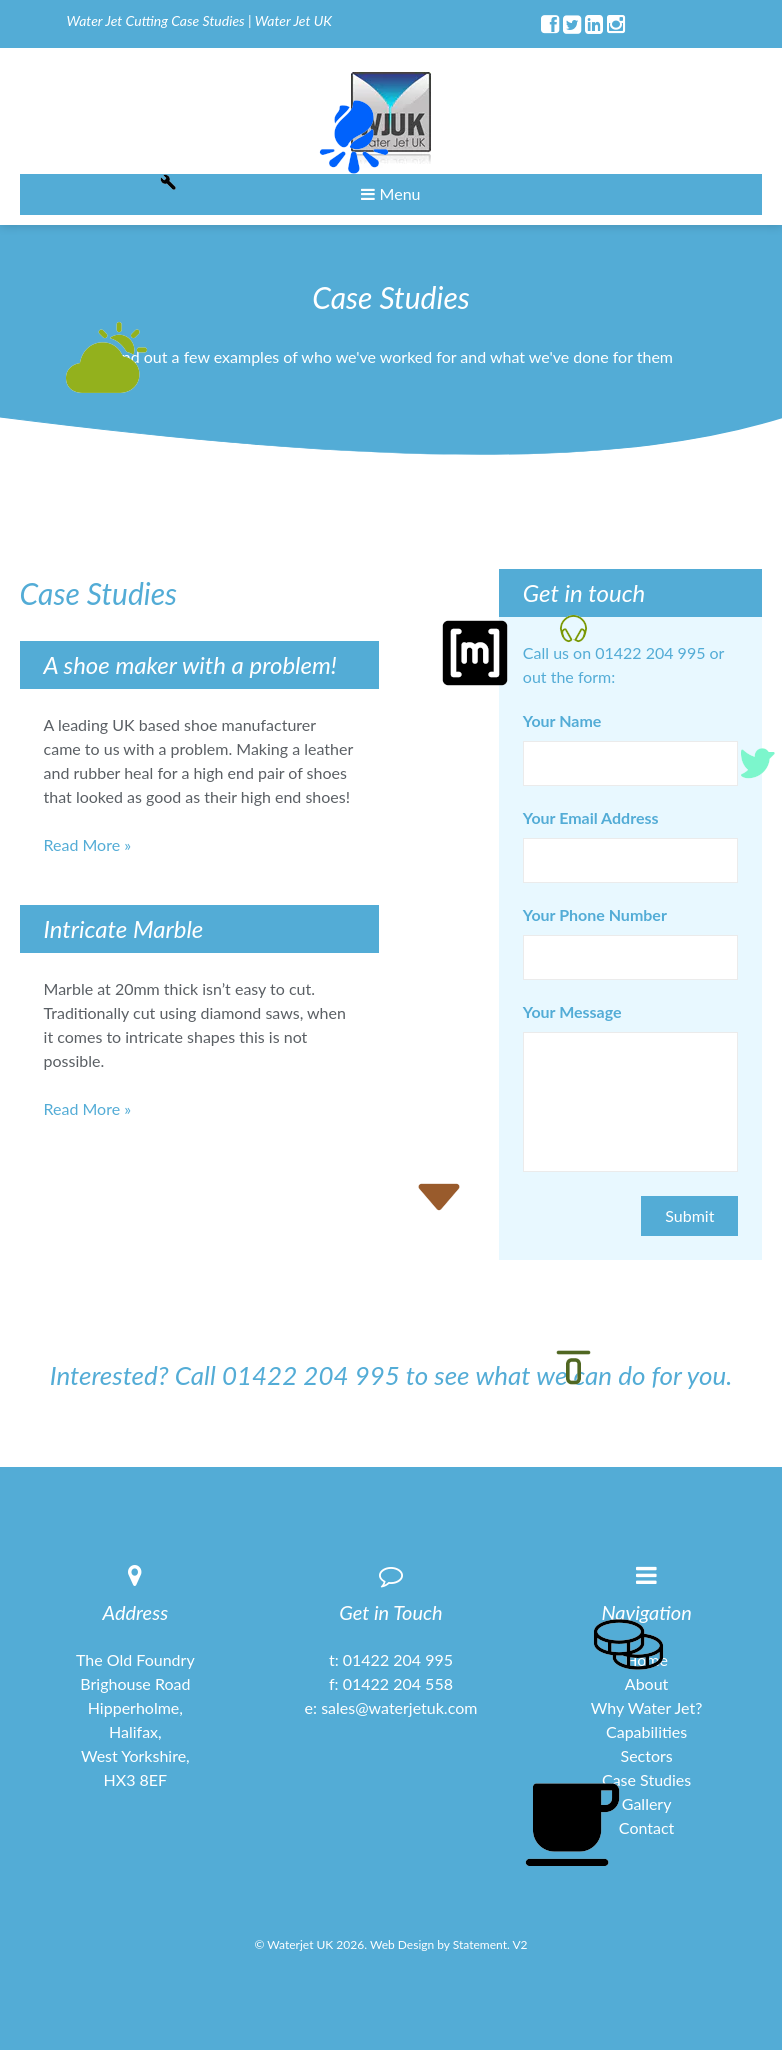 The width and height of the screenshot is (782, 2050). What do you see at coordinates (573, 1367) in the screenshot?
I see `align selected elements to top` at bounding box center [573, 1367].